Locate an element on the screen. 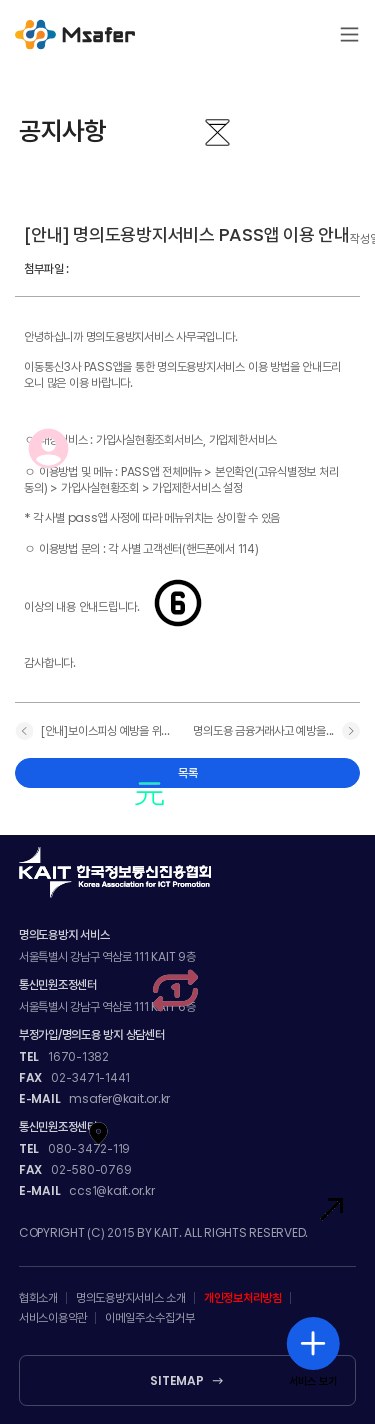  view prices in chinese yuan is located at coordinates (149, 794).